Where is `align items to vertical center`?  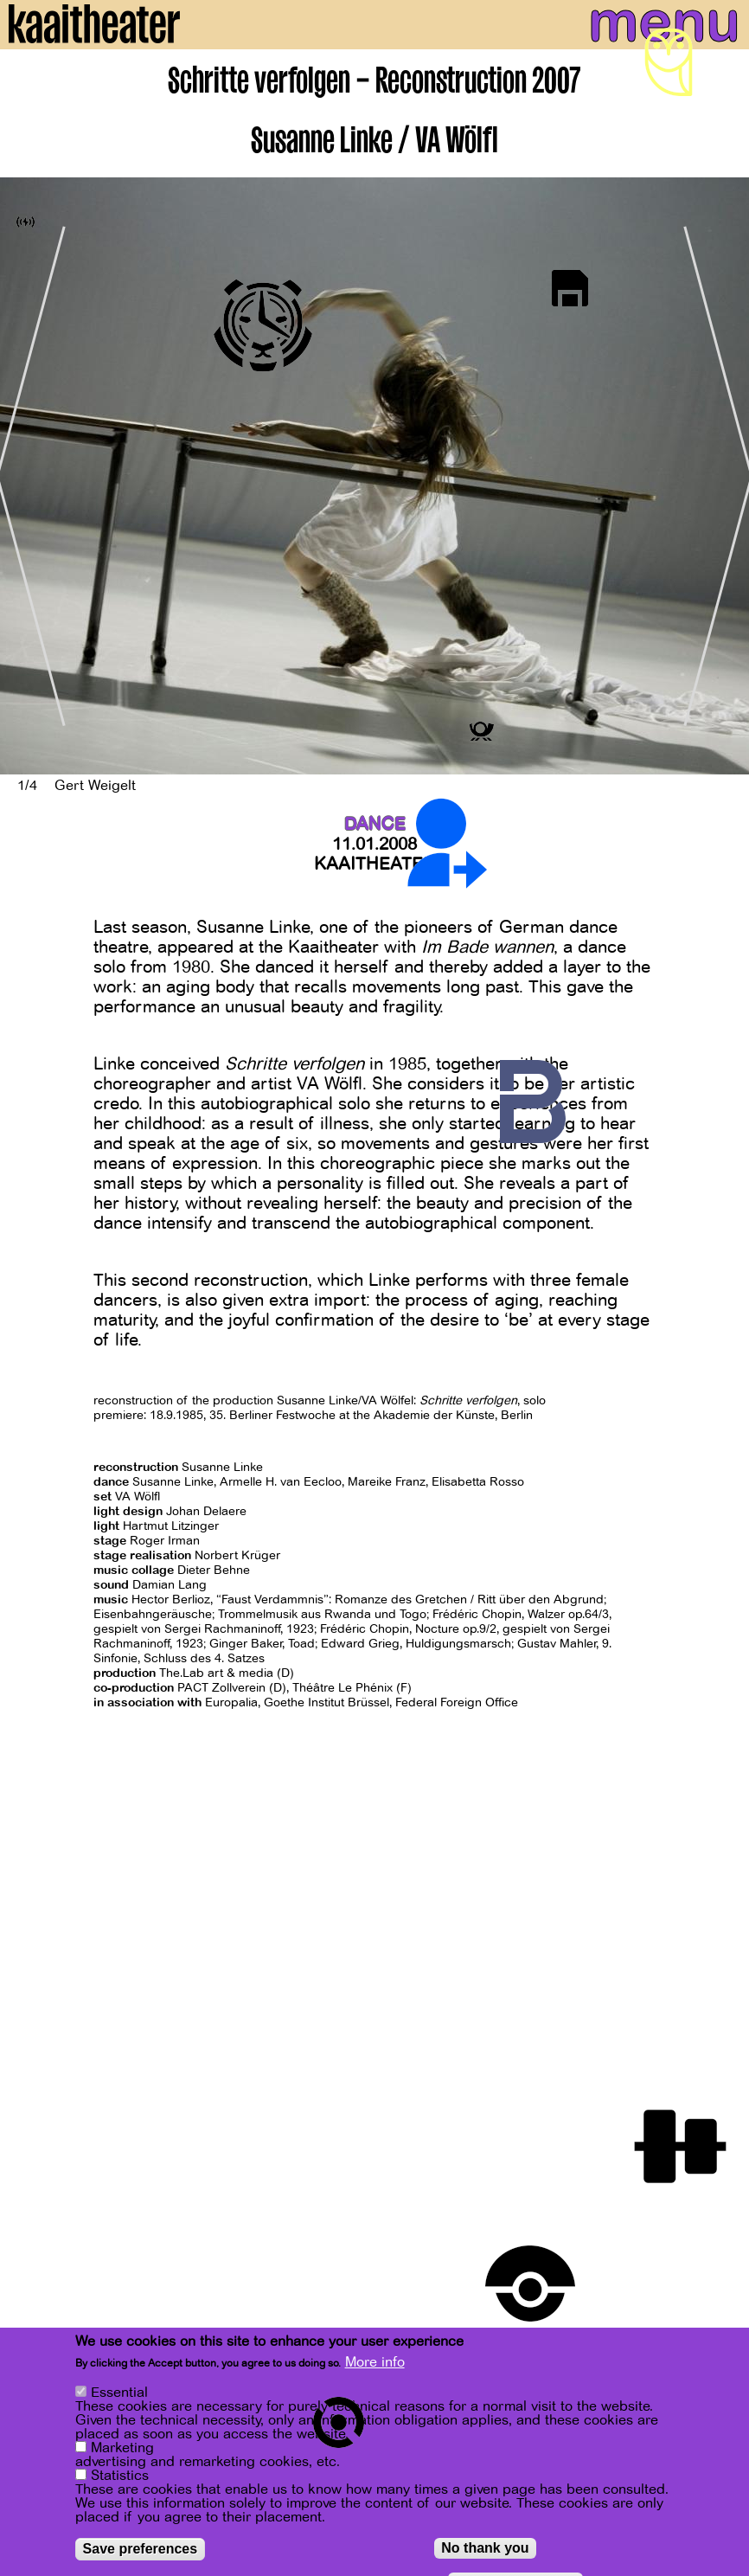
align items to vertical center is located at coordinates (680, 2146).